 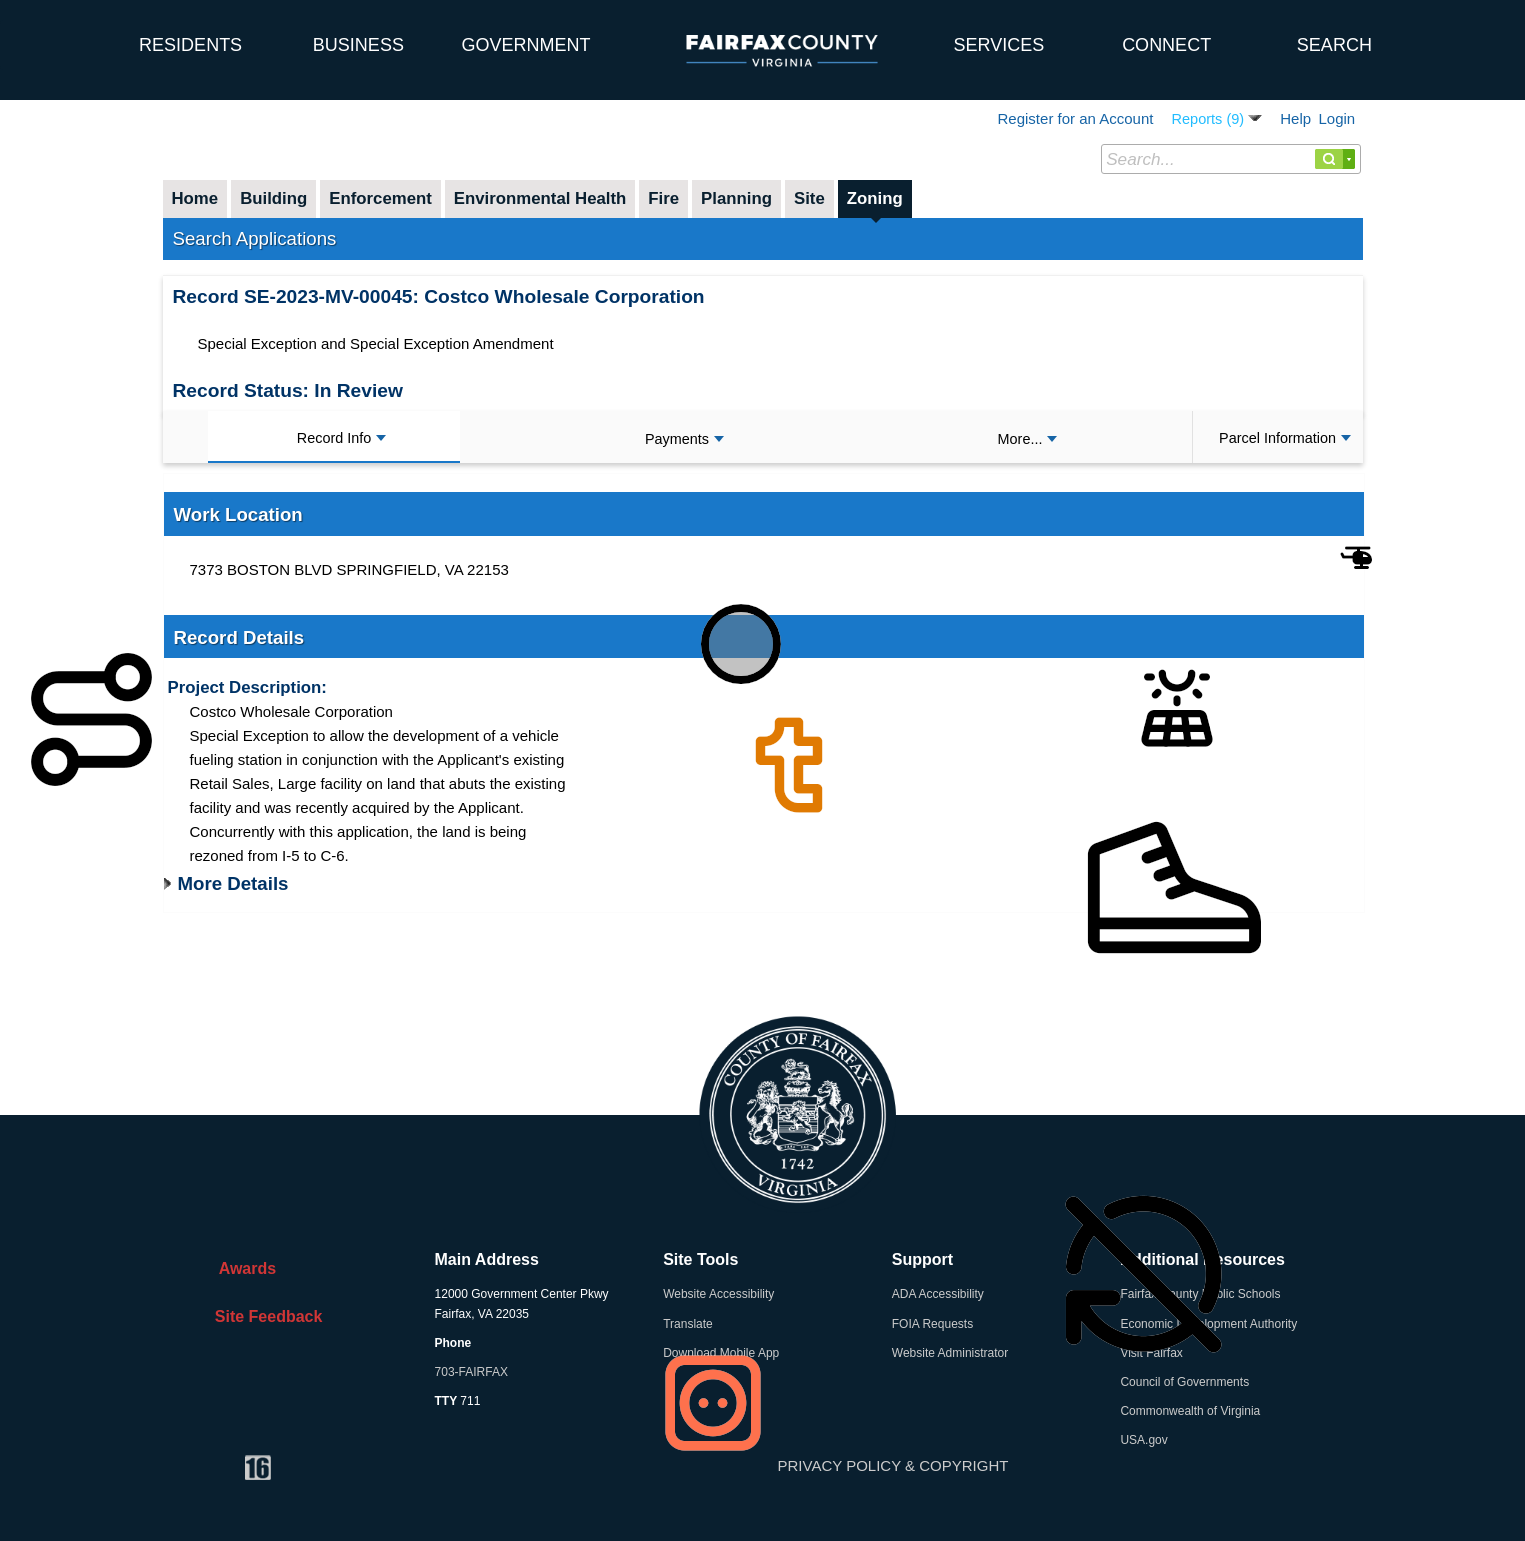 What do you see at coordinates (1143, 1274) in the screenshot?
I see `disable browsing history tracking` at bounding box center [1143, 1274].